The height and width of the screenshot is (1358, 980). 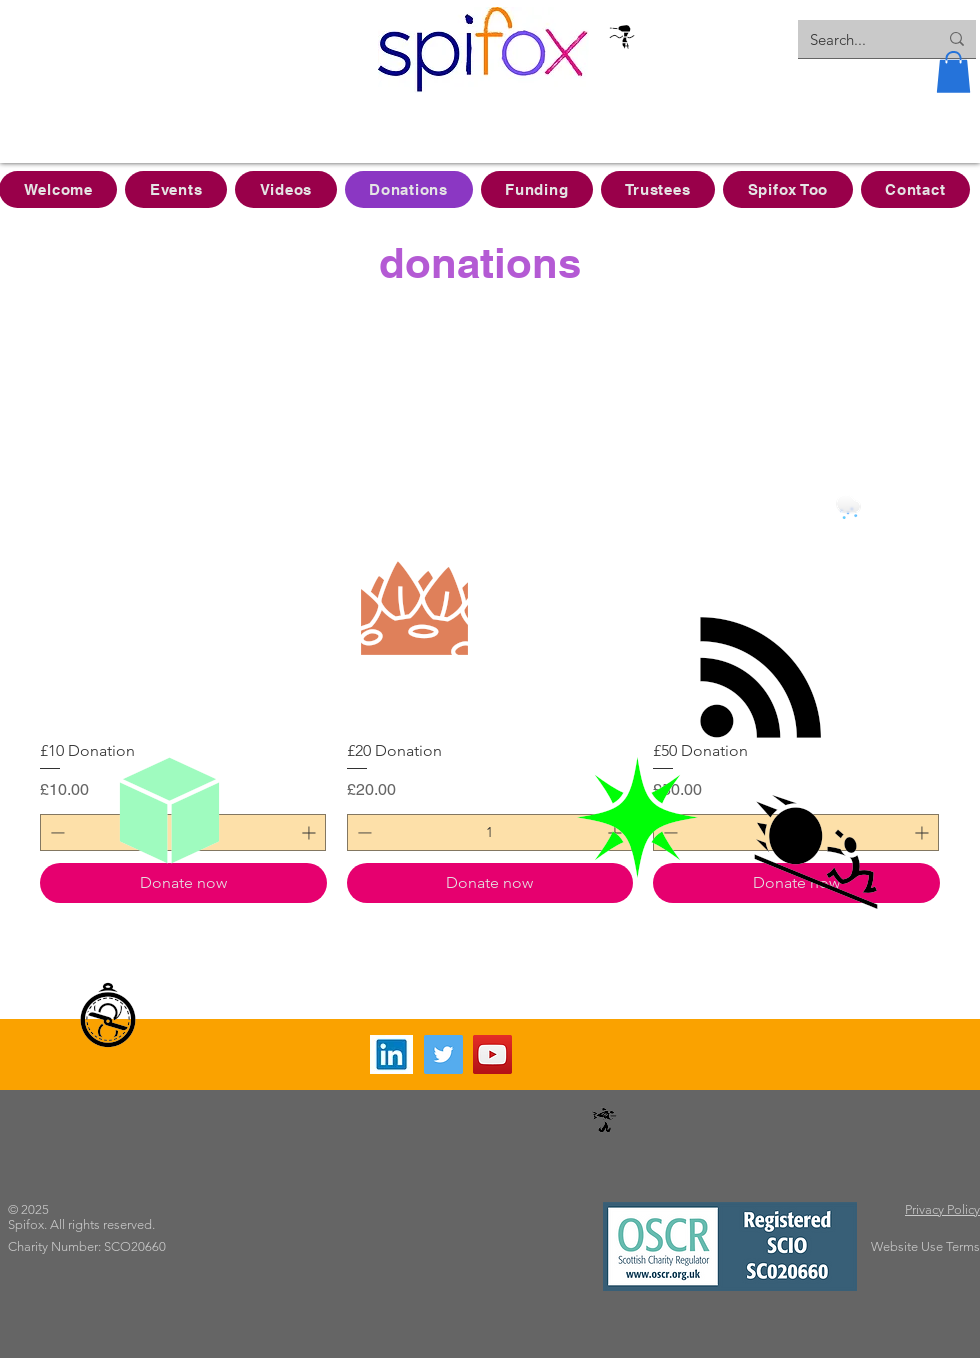 I want to click on subscribe to RSS feed, so click(x=760, y=677).